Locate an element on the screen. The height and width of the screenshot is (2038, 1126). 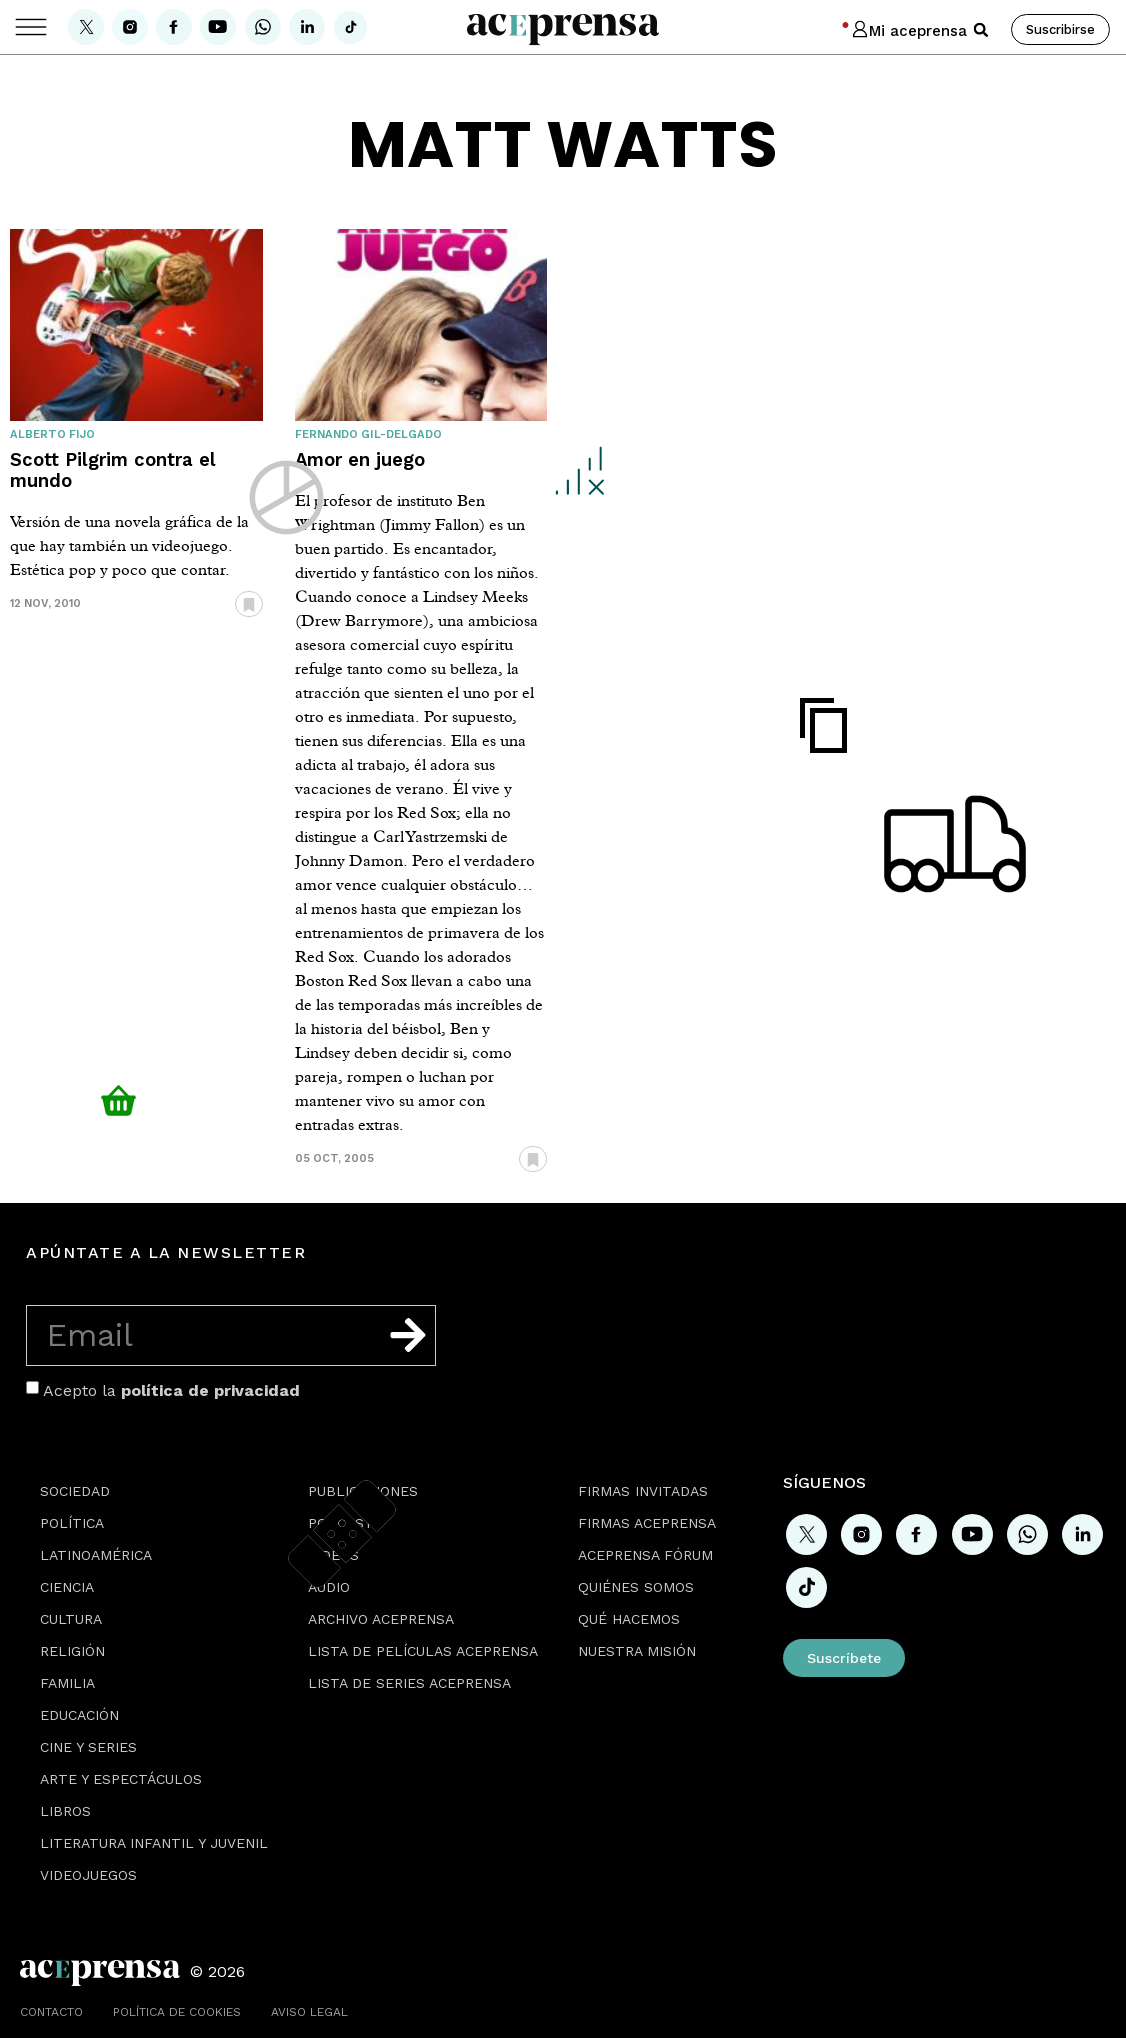
access first aid or medical information is located at coordinates (342, 1534).